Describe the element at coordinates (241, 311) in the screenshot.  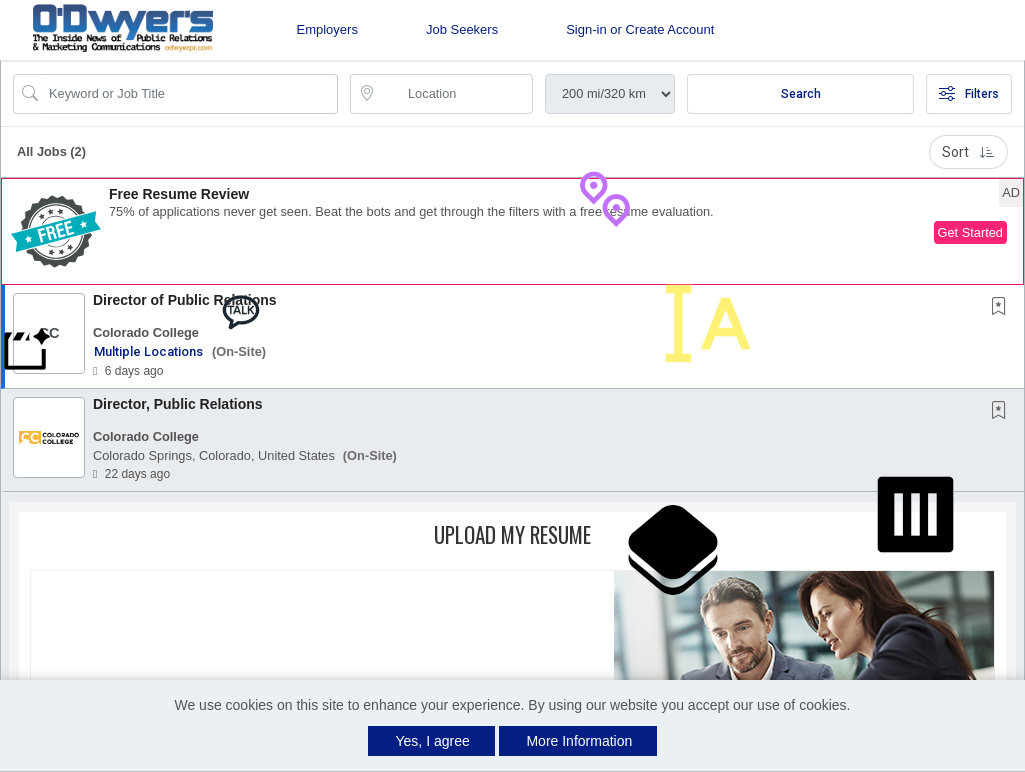
I see `open KakaoTalk messenger` at that location.